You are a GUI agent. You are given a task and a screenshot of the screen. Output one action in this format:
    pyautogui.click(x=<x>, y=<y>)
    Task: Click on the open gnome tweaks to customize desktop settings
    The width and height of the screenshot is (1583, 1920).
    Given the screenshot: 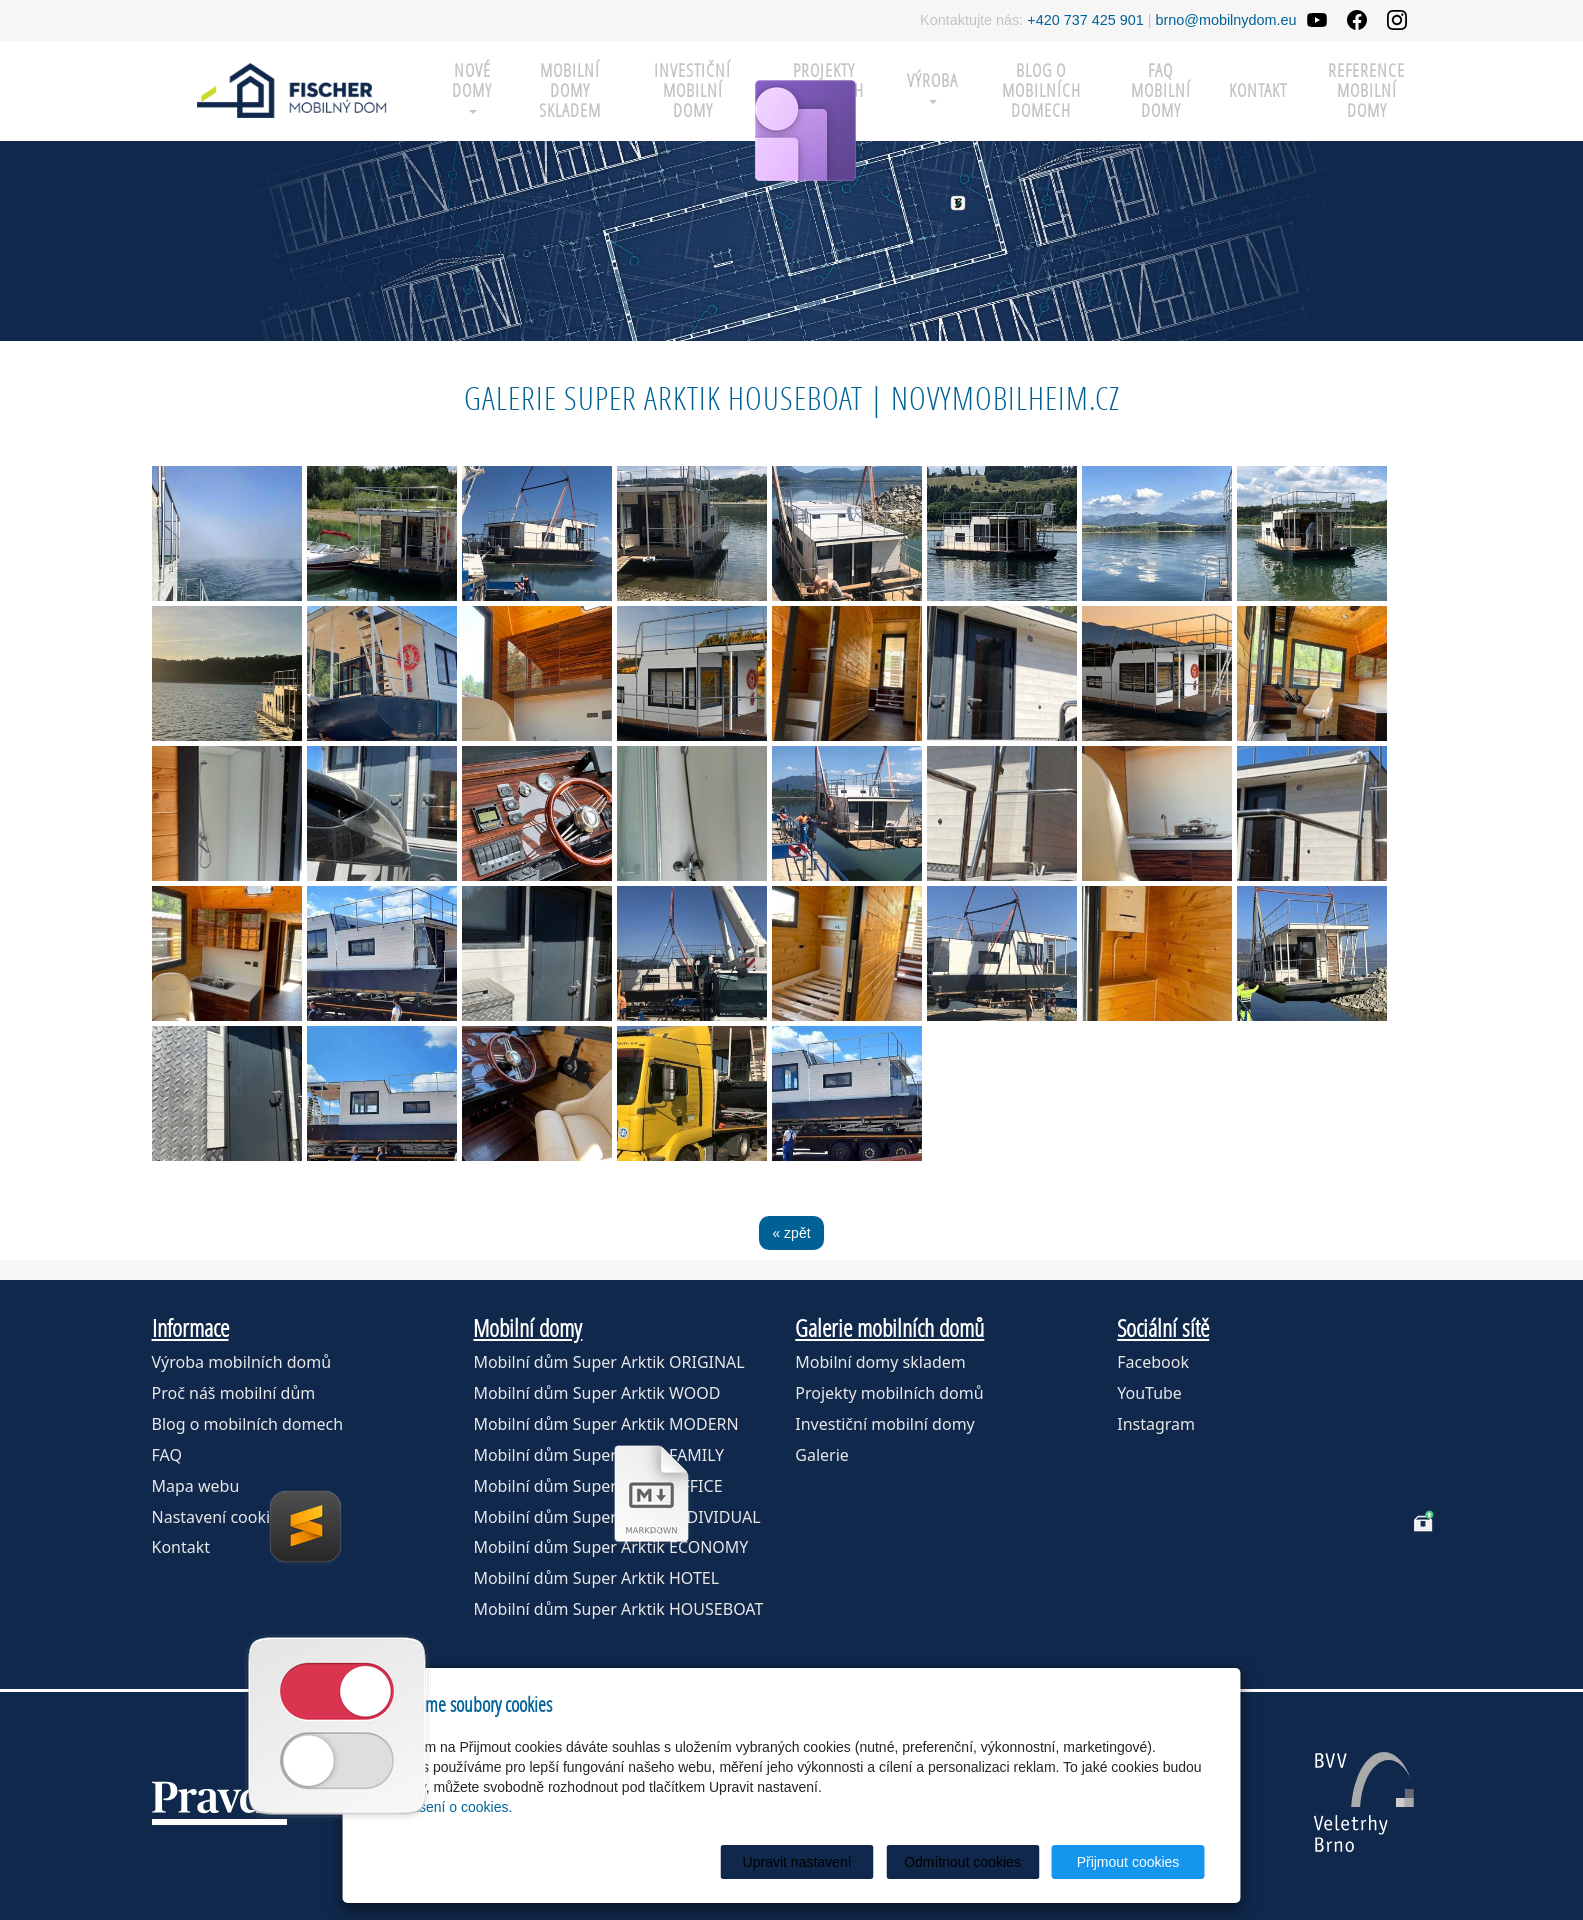 What is the action you would take?
    pyautogui.click(x=337, y=1726)
    